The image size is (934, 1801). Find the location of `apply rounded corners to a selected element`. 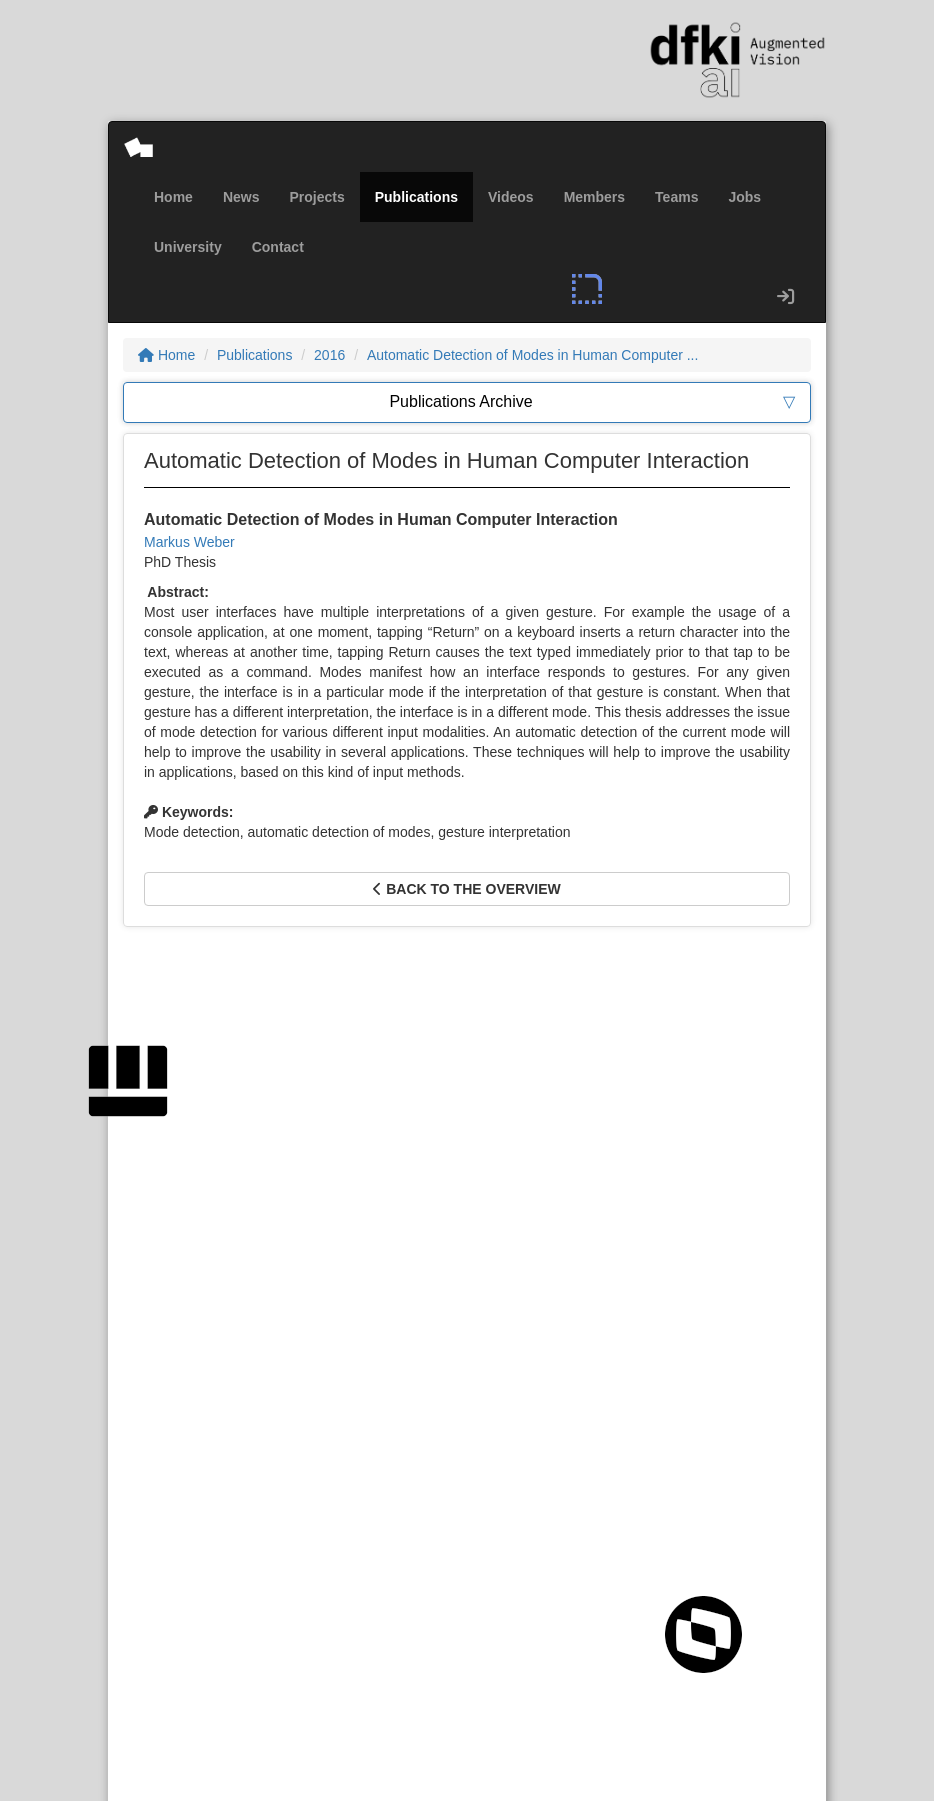

apply rounded corners to a selected element is located at coordinates (587, 289).